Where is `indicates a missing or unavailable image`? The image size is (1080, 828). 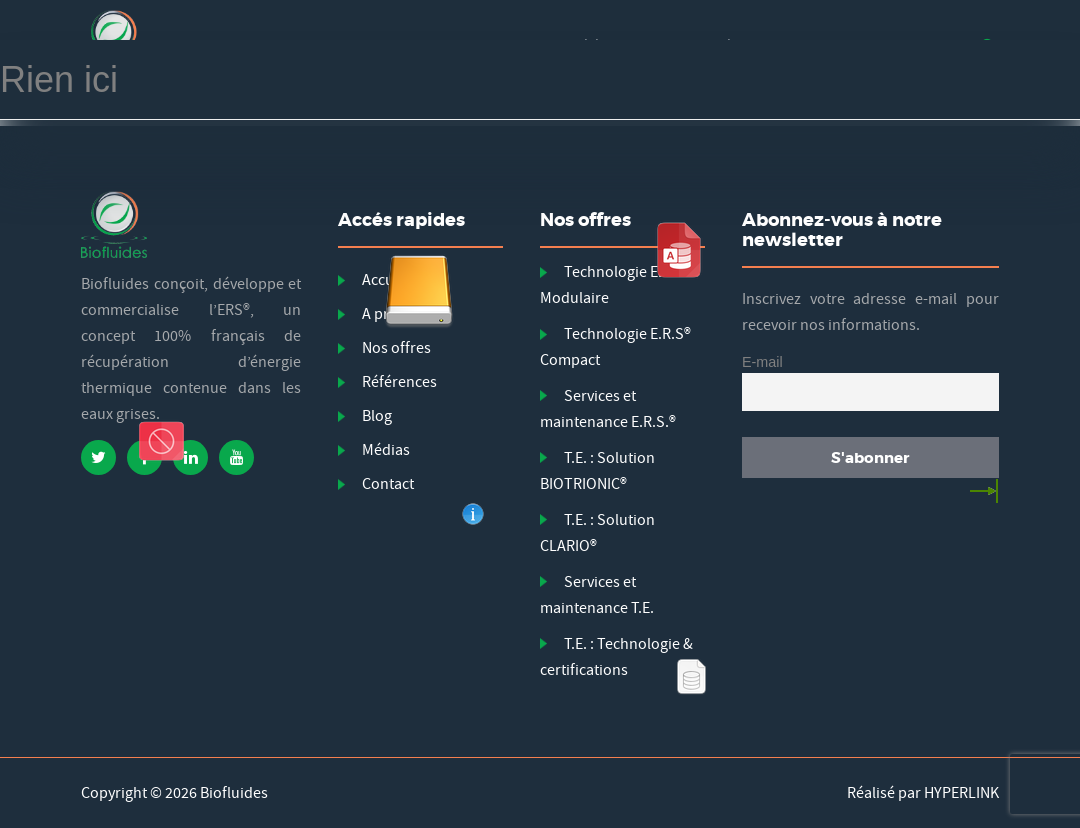
indicates a missing or unavailable image is located at coordinates (161, 439).